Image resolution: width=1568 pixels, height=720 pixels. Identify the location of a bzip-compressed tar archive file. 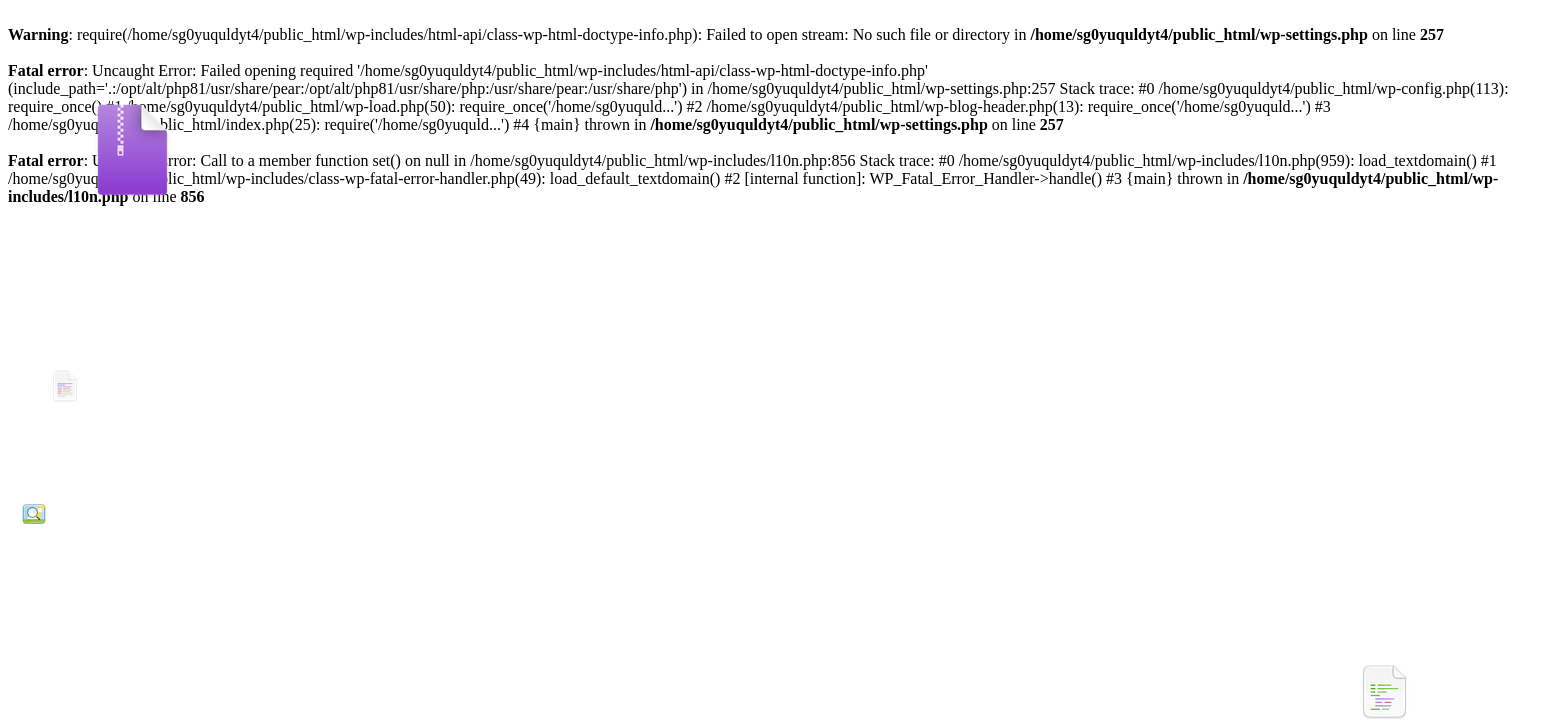
(132, 151).